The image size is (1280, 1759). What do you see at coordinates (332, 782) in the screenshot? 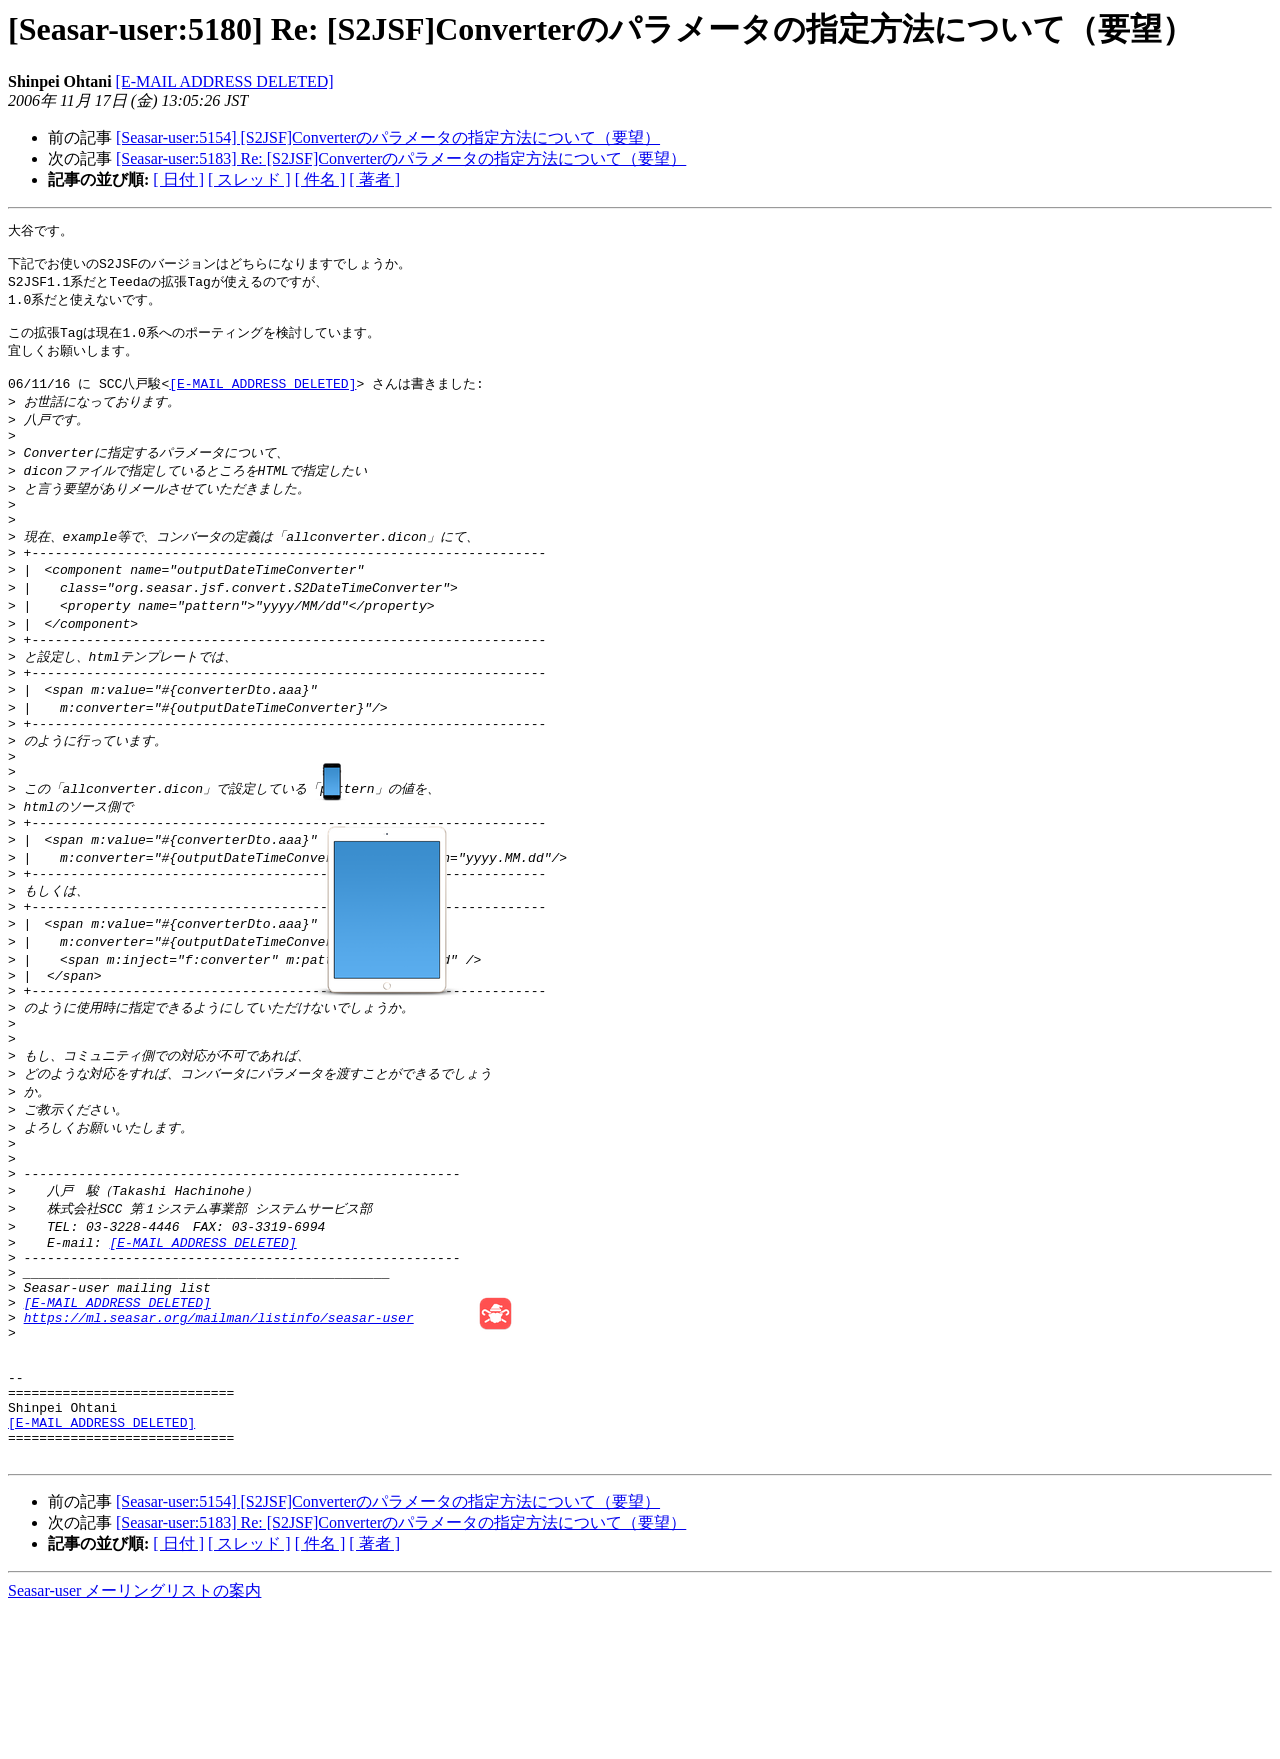
I see `connect or sync an iPhone device` at bounding box center [332, 782].